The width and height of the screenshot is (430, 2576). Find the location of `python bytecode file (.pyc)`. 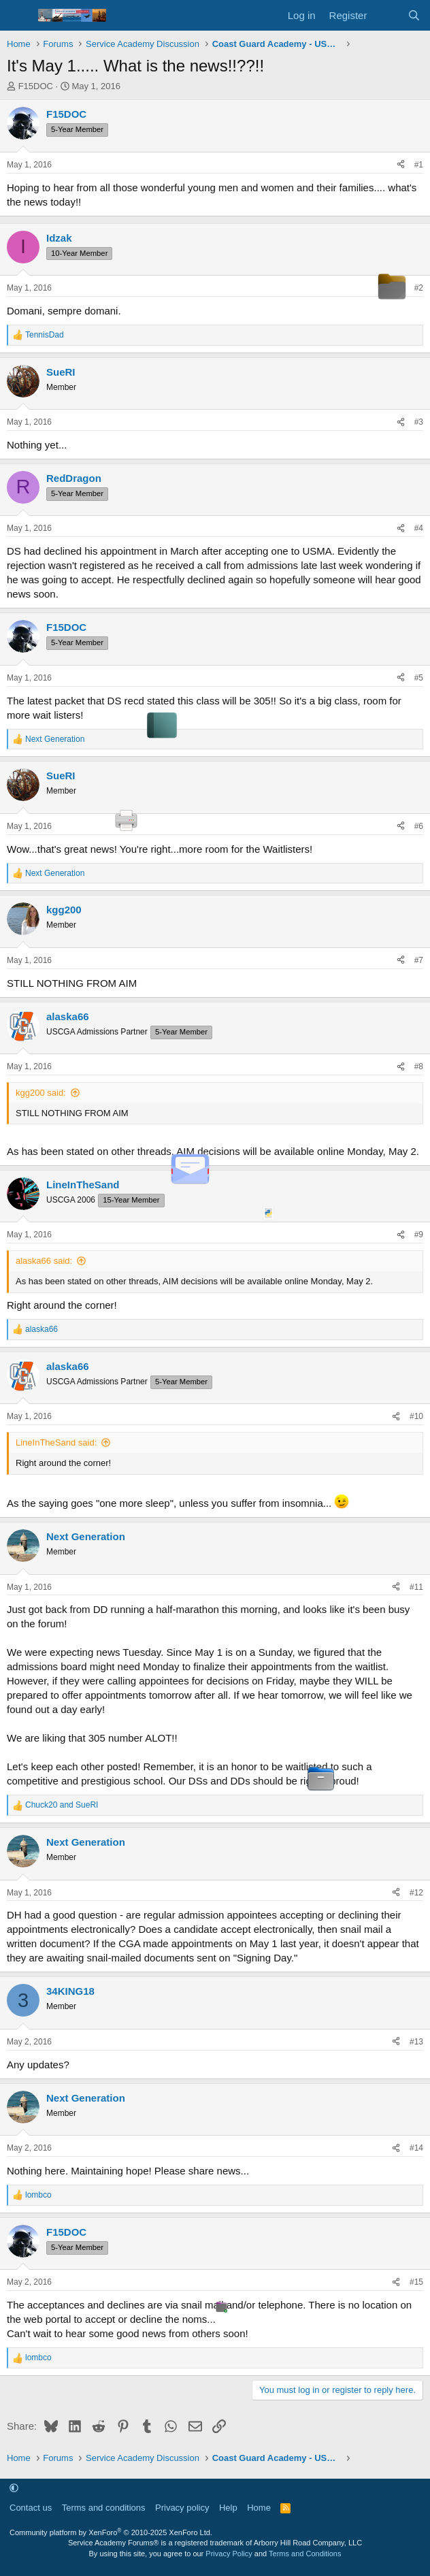

python bytecode file (.pyc) is located at coordinates (268, 1213).